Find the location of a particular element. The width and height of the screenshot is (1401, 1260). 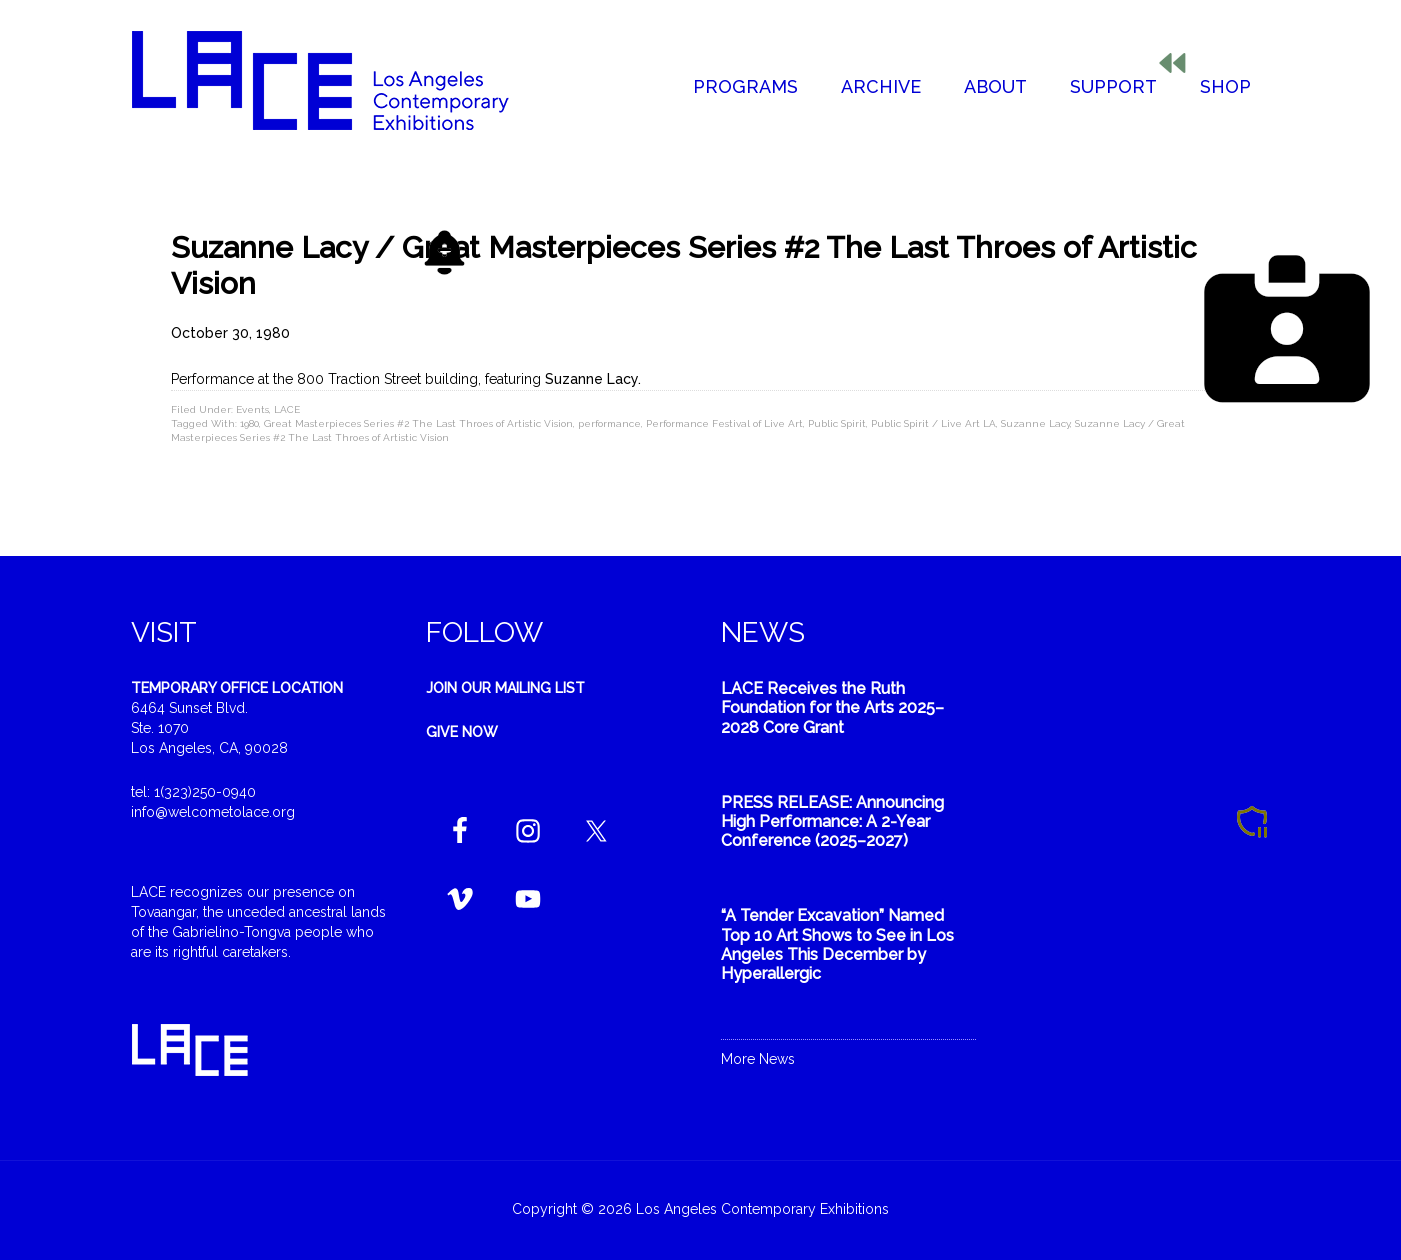

add a new notification or alert is located at coordinates (444, 252).